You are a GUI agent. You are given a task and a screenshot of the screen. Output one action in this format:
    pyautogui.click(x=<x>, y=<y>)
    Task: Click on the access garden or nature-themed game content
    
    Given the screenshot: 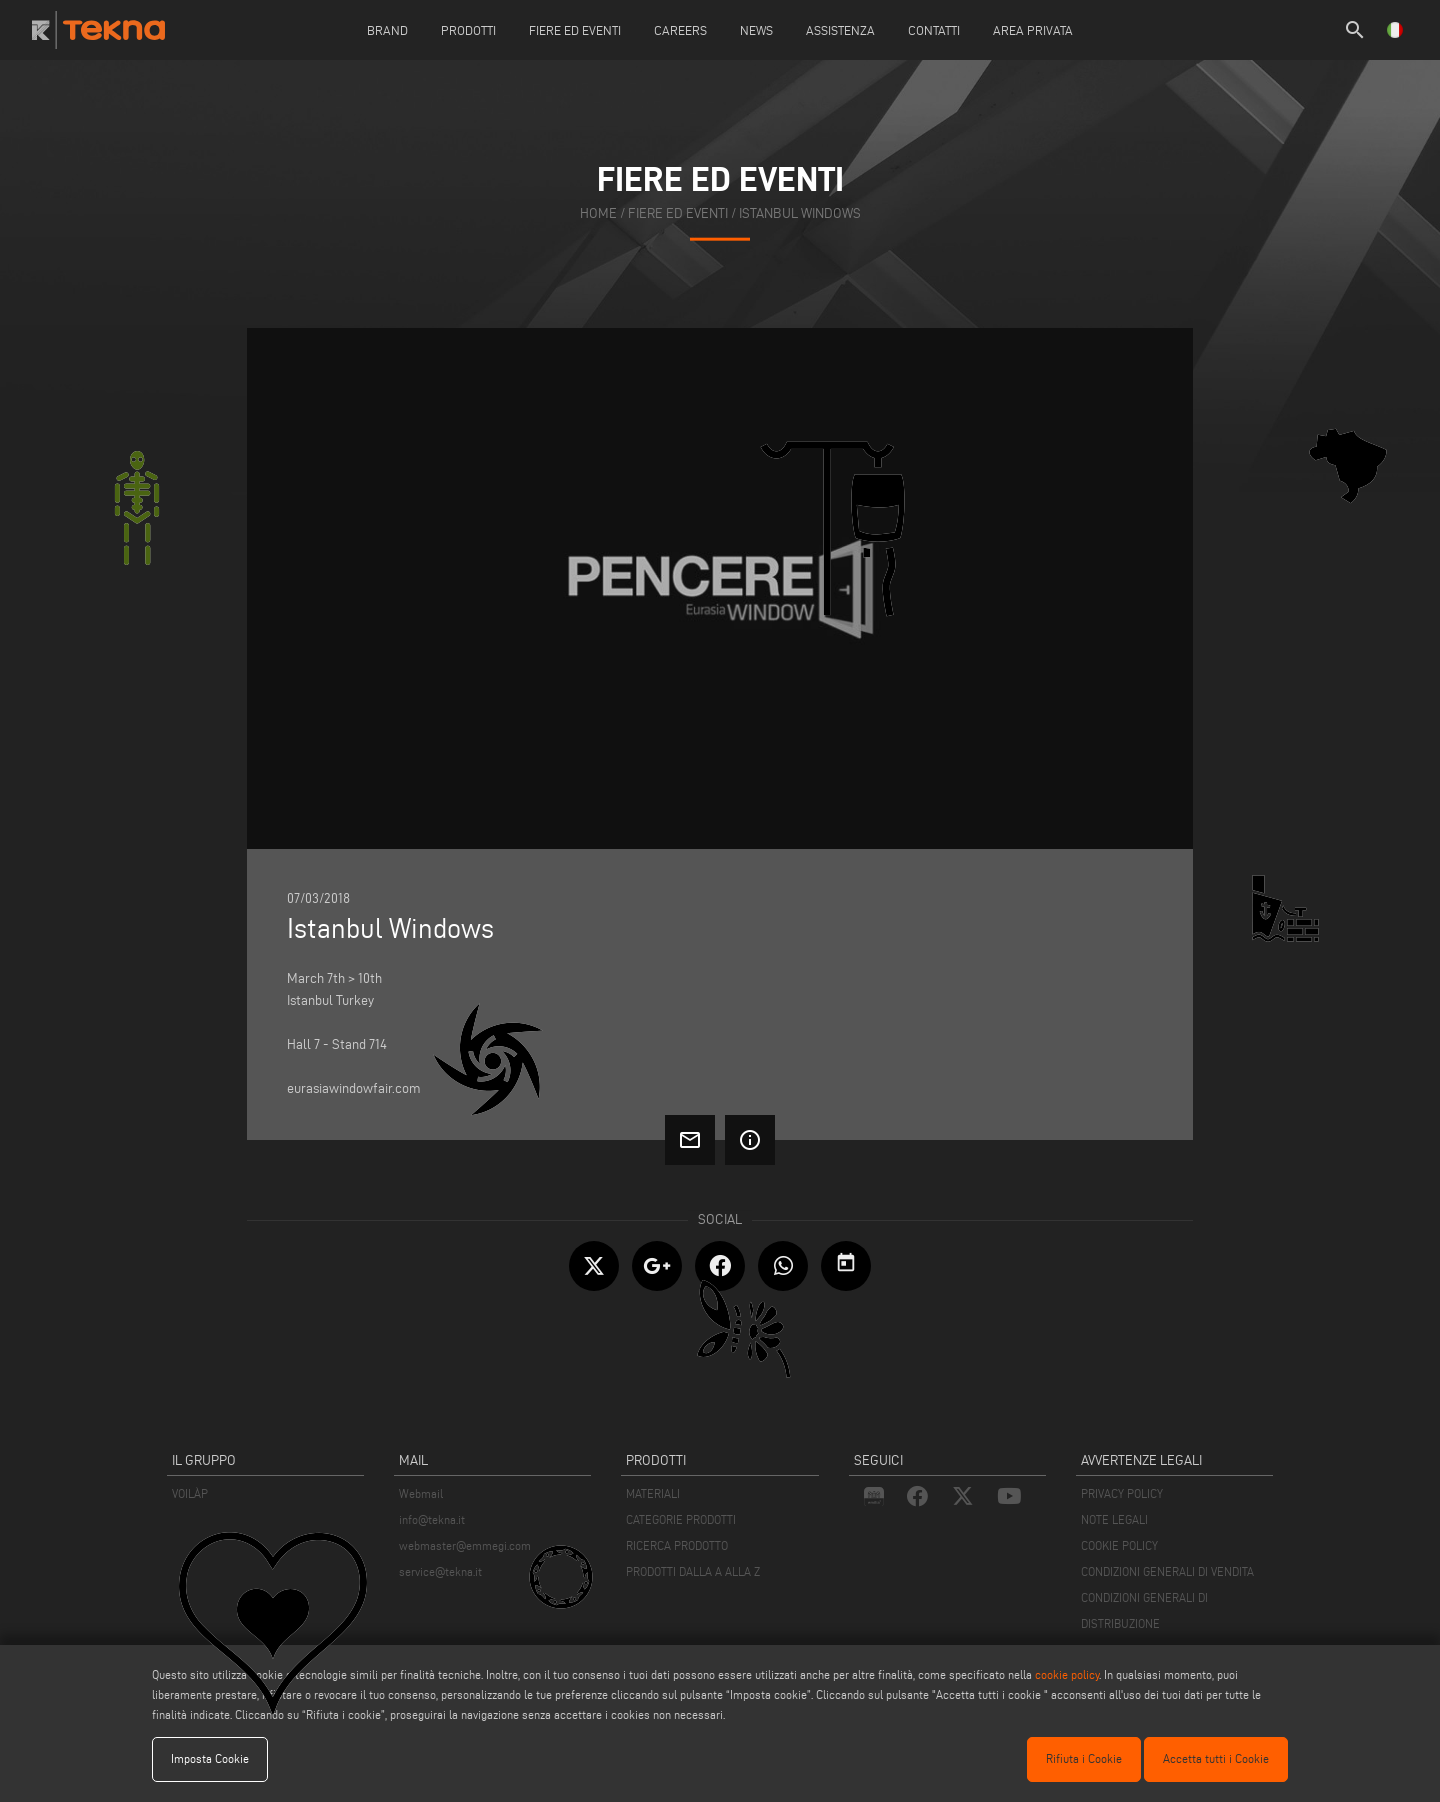 What is the action you would take?
    pyautogui.click(x=742, y=1328)
    